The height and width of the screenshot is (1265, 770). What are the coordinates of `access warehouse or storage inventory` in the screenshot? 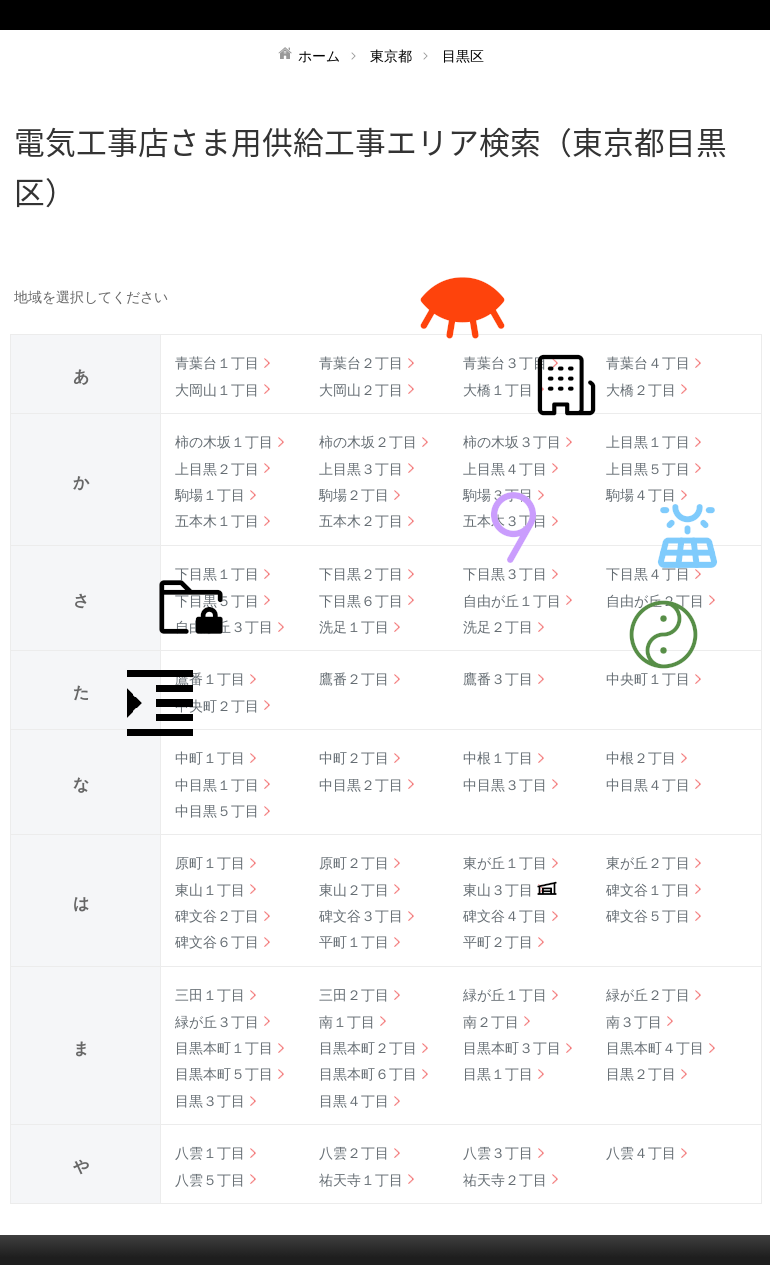 It's located at (547, 889).